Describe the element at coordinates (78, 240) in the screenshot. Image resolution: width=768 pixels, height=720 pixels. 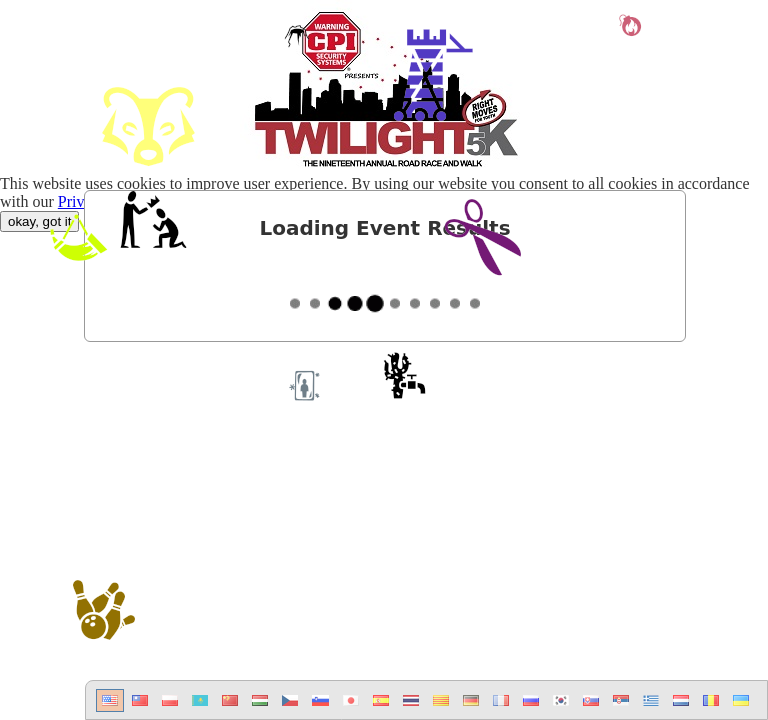
I see `equip or use hunting horn instrument` at that location.